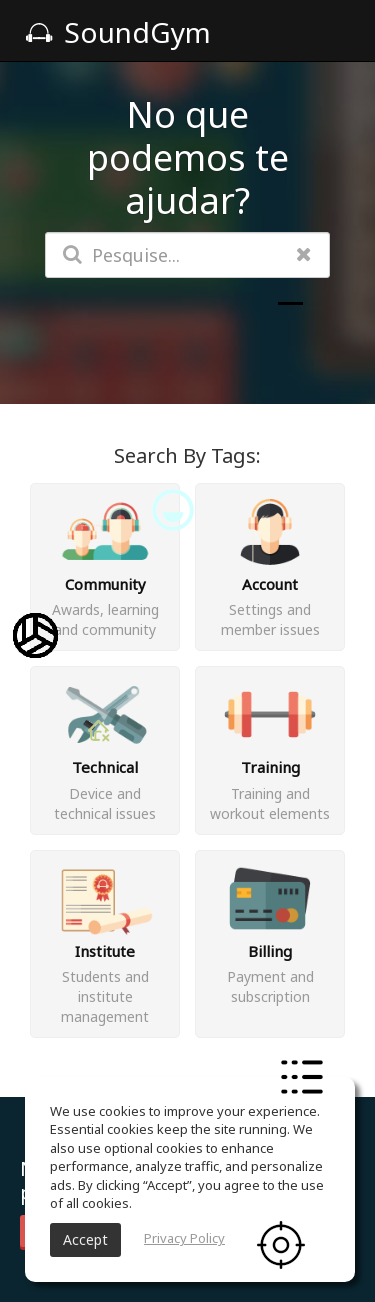 Image resolution: width=375 pixels, height=1302 pixels. Describe the element at coordinates (290, 314) in the screenshot. I see `maximize window to full screen` at that location.